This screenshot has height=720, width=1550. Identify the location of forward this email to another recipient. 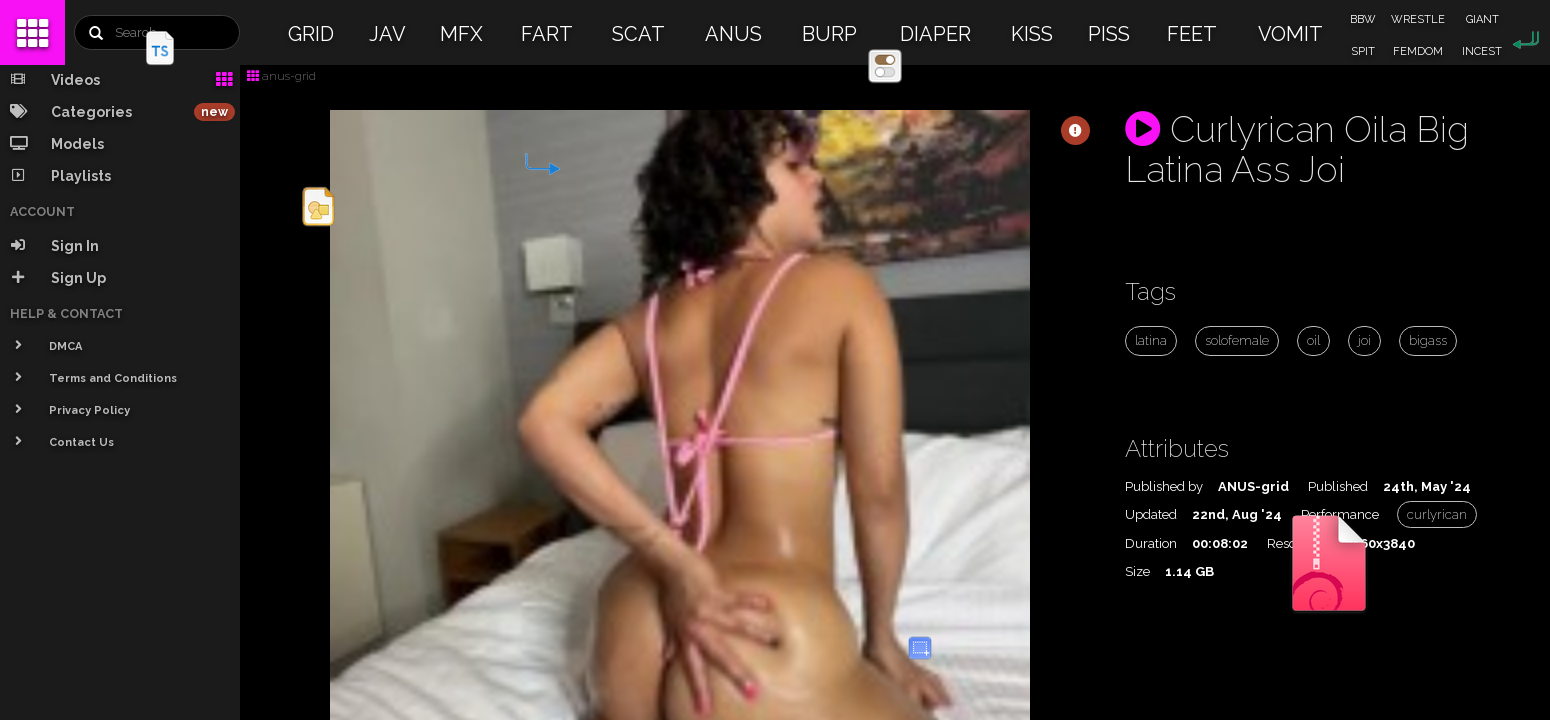
(543, 161).